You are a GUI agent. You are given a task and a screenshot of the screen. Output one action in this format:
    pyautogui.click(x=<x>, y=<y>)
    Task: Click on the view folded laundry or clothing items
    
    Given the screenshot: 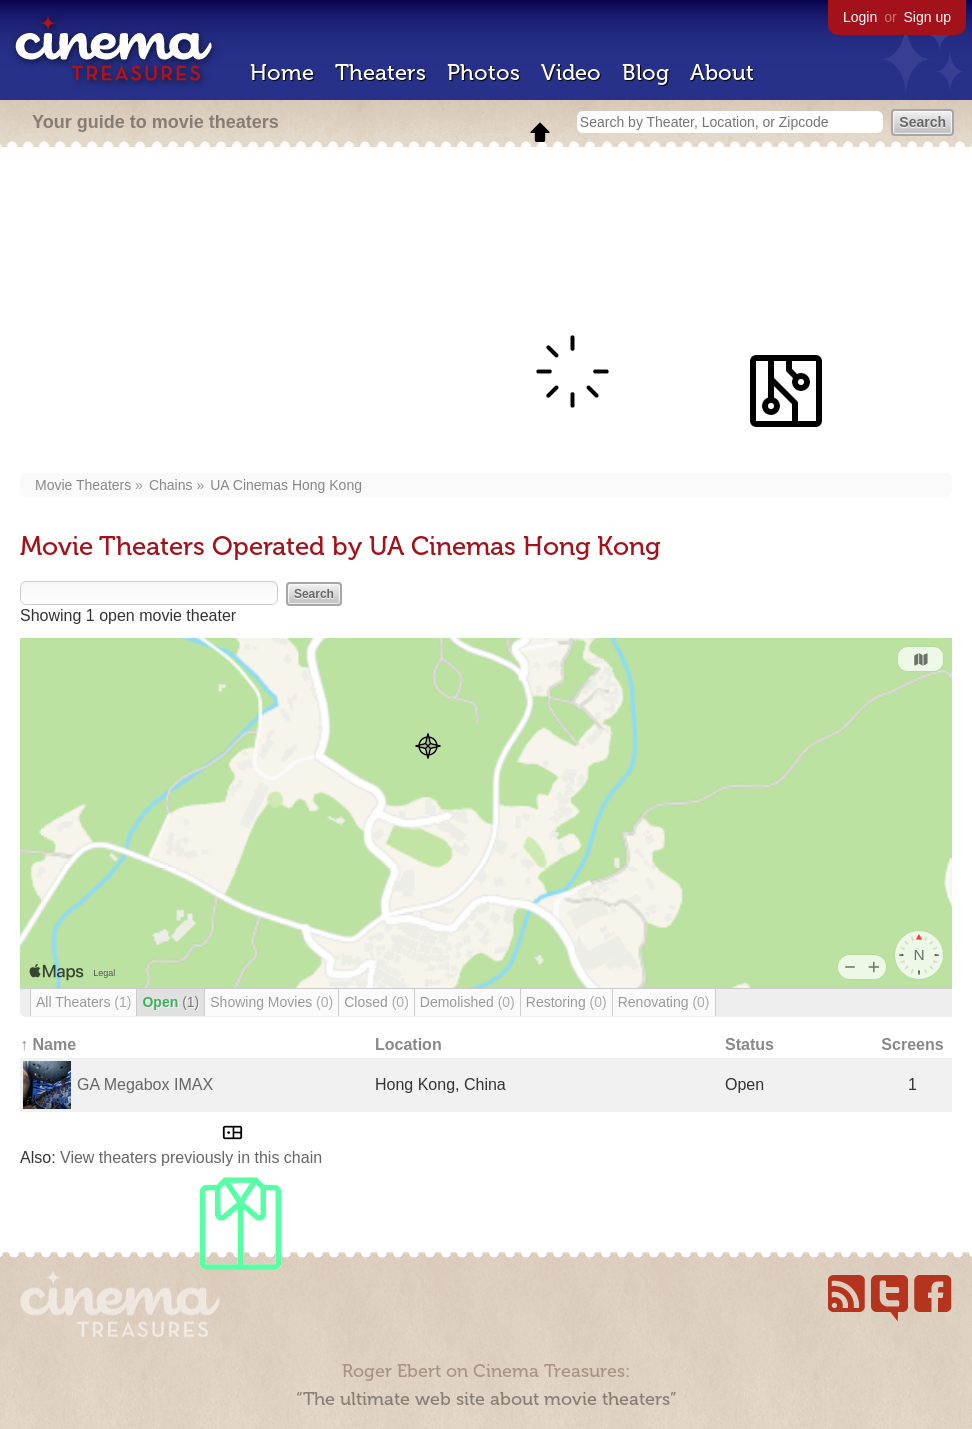 What is the action you would take?
    pyautogui.click(x=240, y=1225)
    